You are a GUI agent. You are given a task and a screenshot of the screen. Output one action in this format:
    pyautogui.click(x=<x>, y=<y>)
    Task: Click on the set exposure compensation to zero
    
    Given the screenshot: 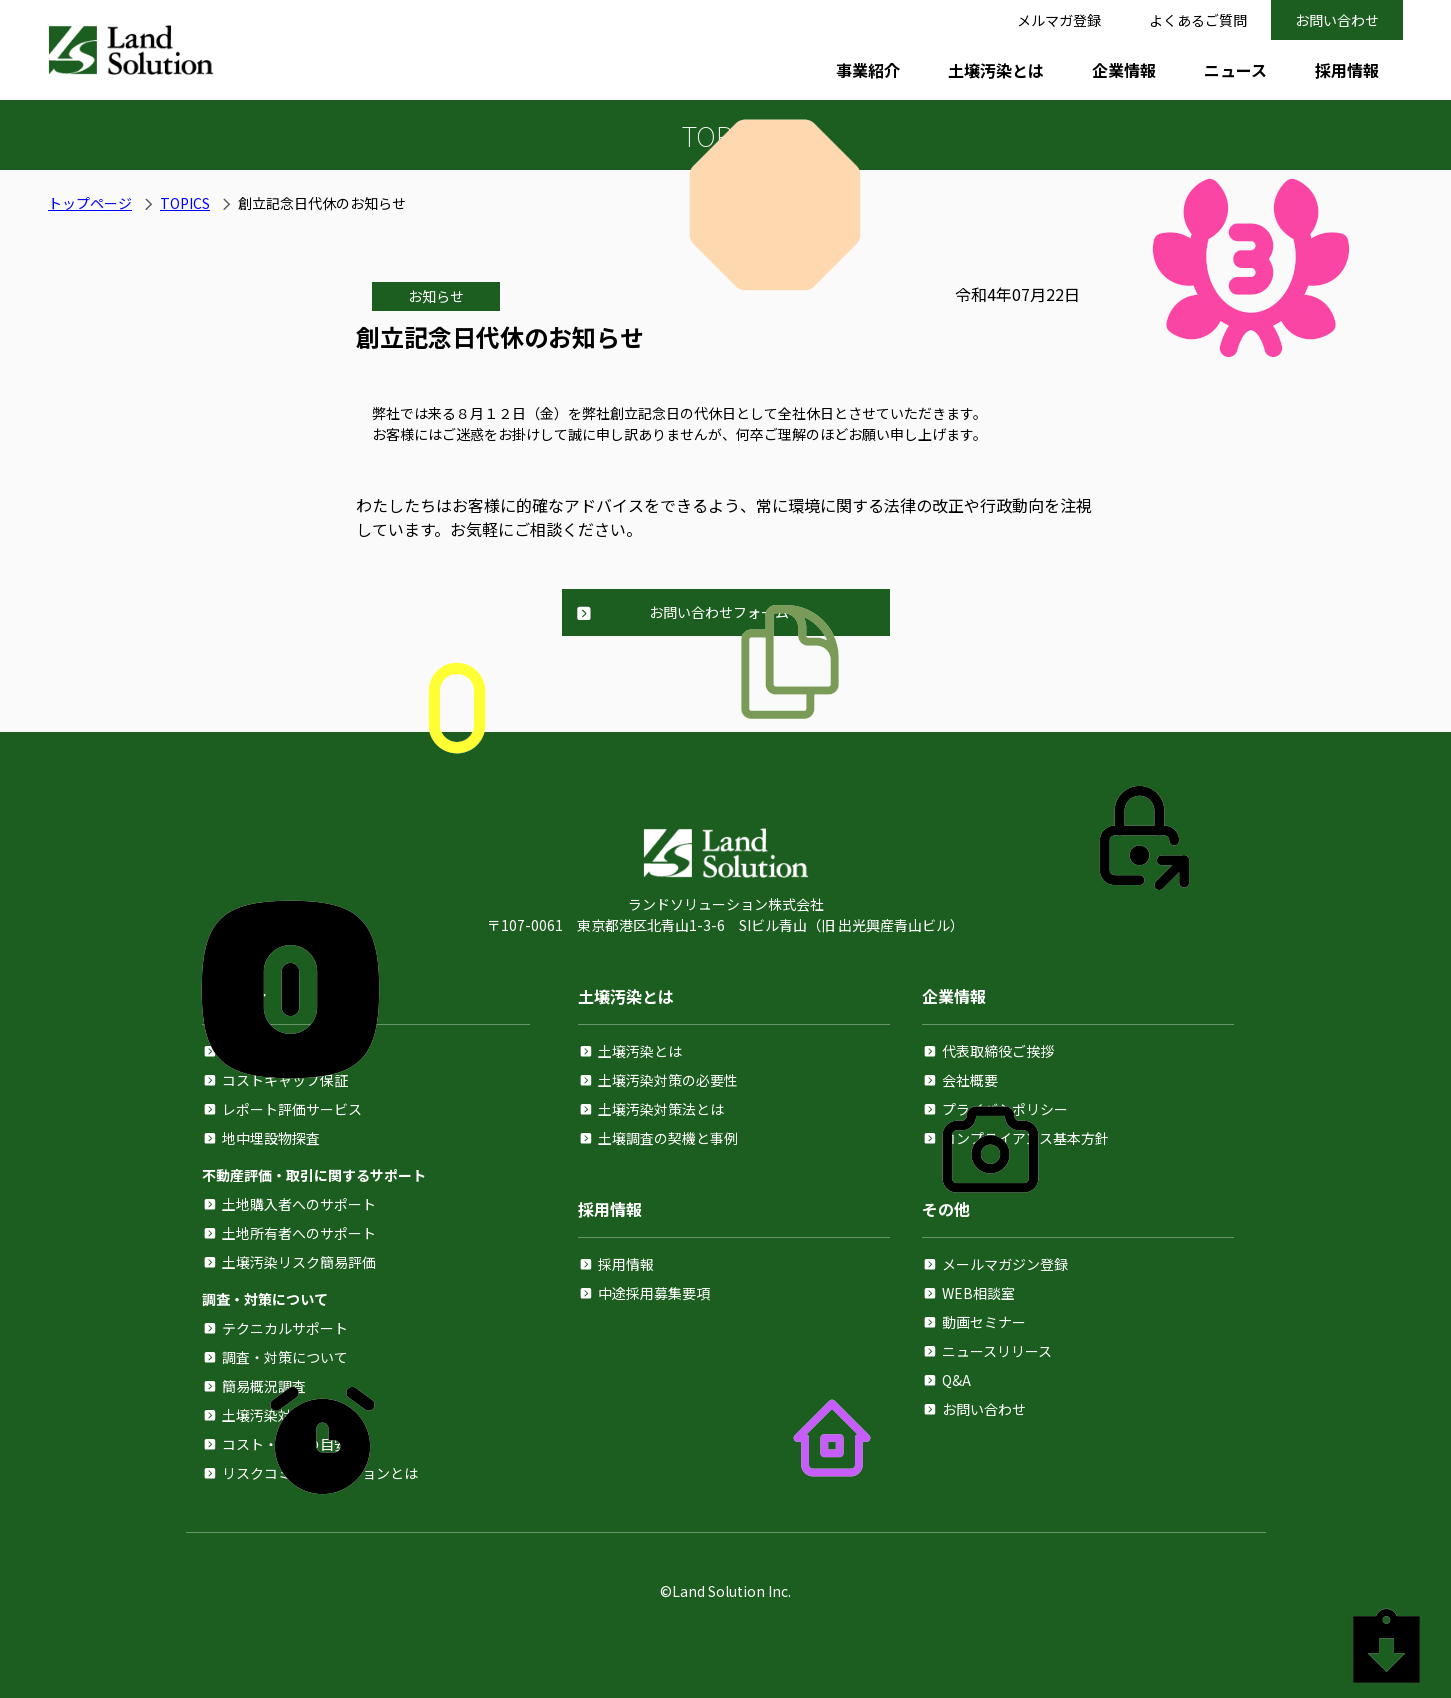 What is the action you would take?
    pyautogui.click(x=457, y=708)
    